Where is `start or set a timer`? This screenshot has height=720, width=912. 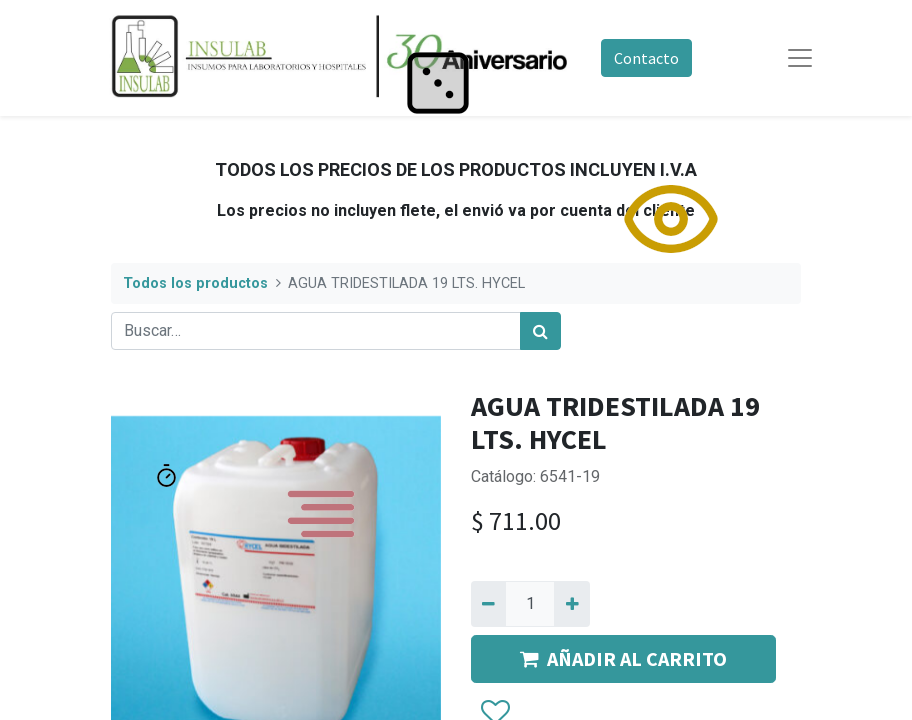
start or set a timer is located at coordinates (166, 475).